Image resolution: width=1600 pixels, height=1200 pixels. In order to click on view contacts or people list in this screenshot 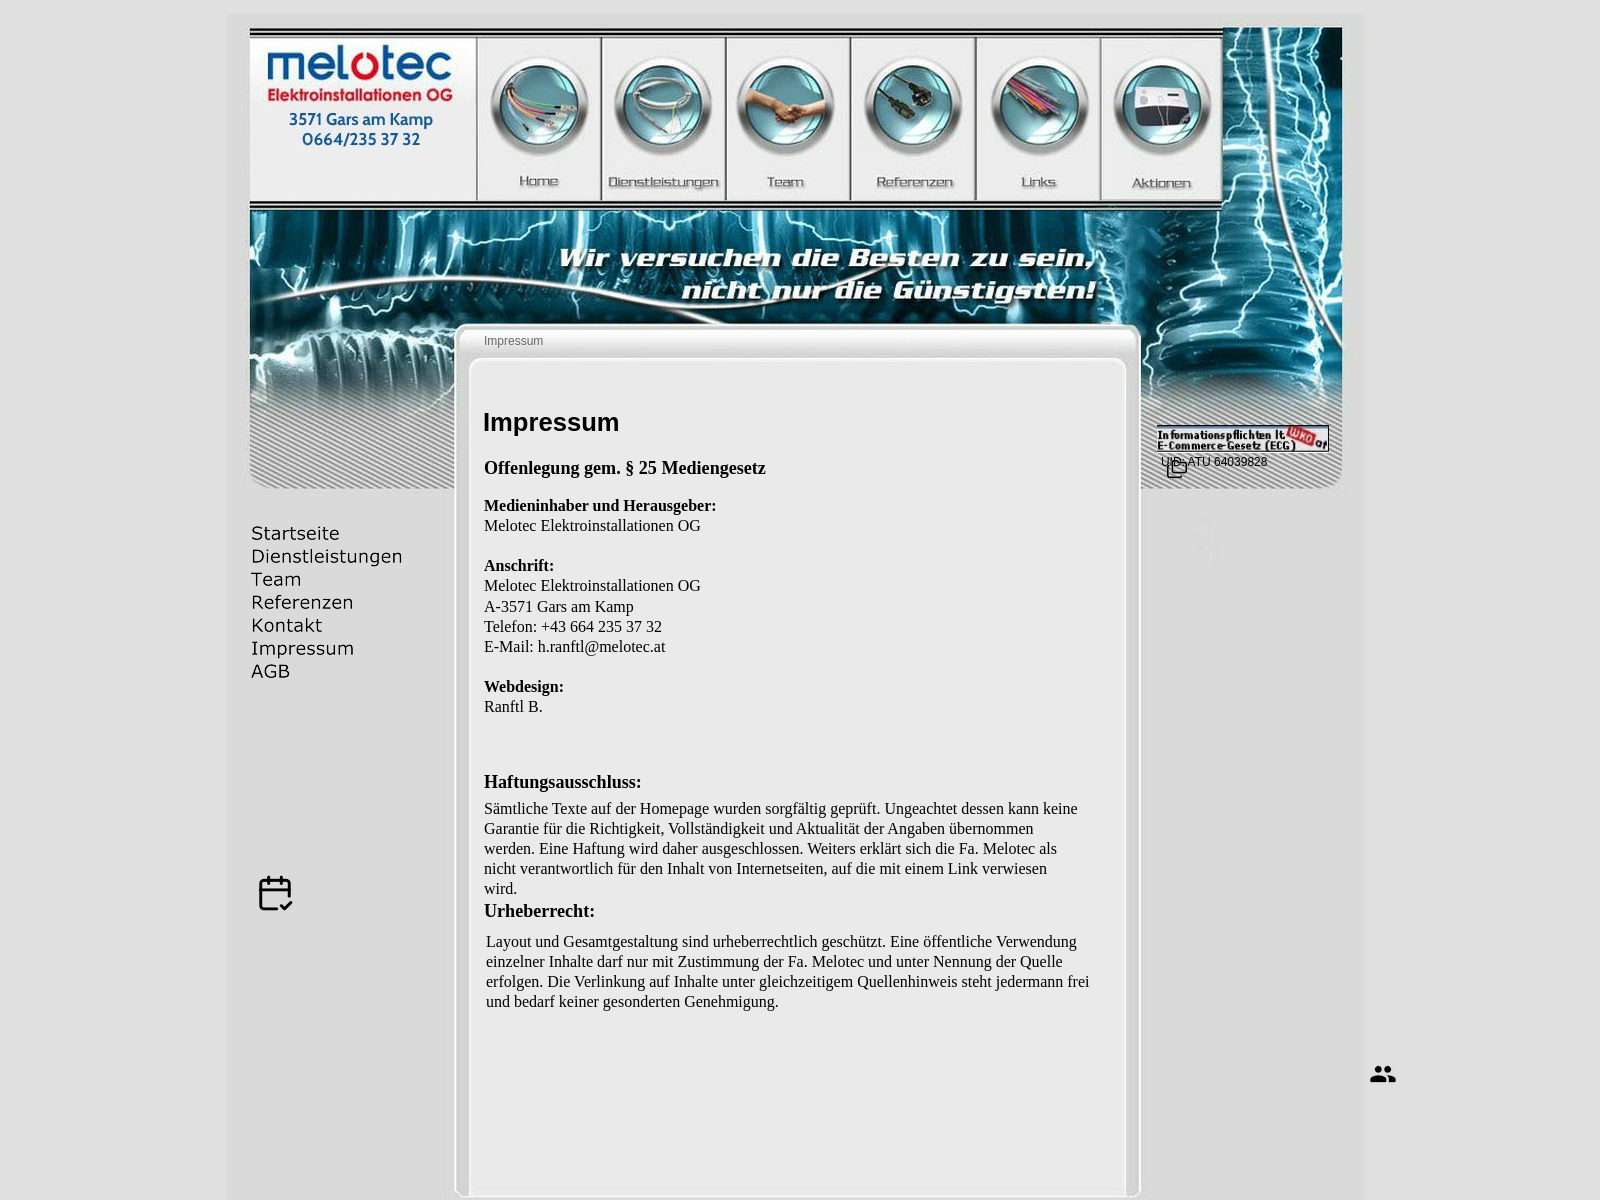, I will do `click(1383, 1074)`.